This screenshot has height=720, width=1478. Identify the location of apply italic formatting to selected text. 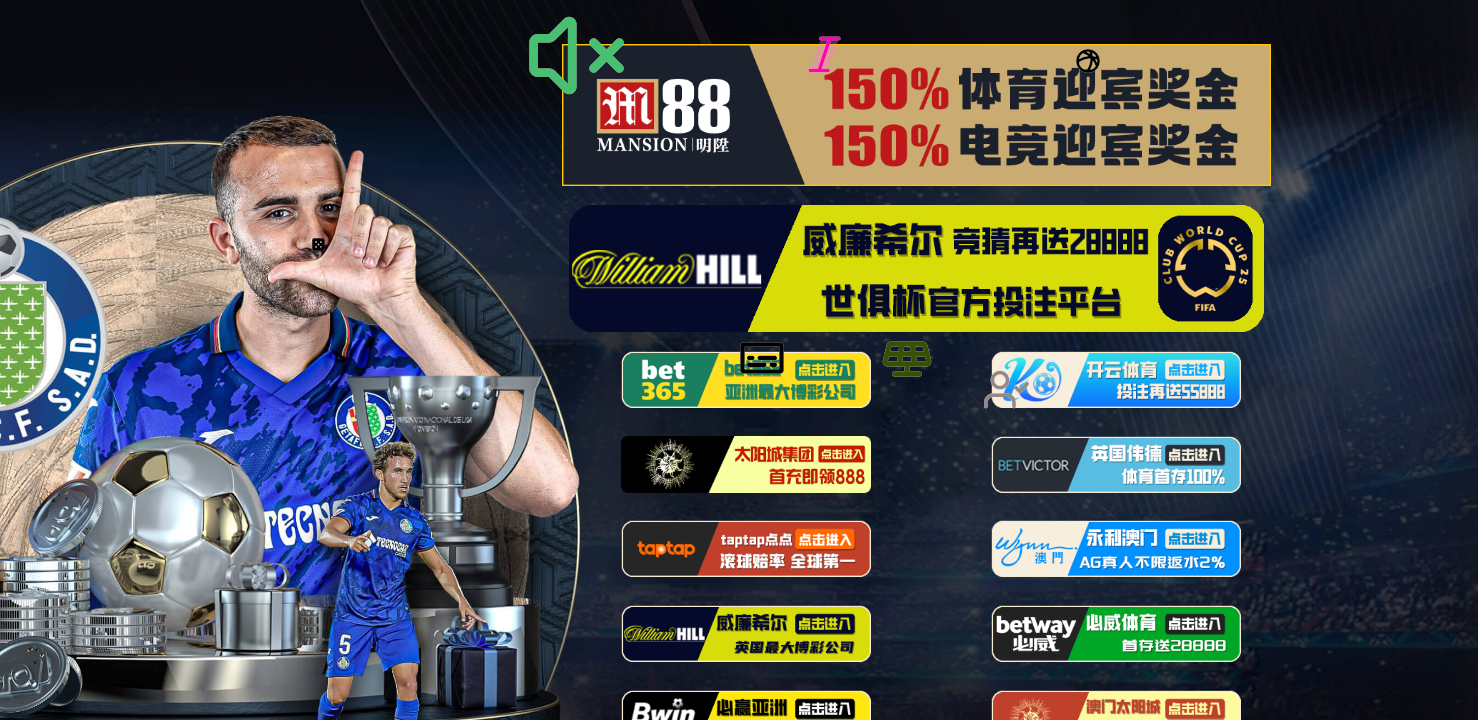
(824, 54).